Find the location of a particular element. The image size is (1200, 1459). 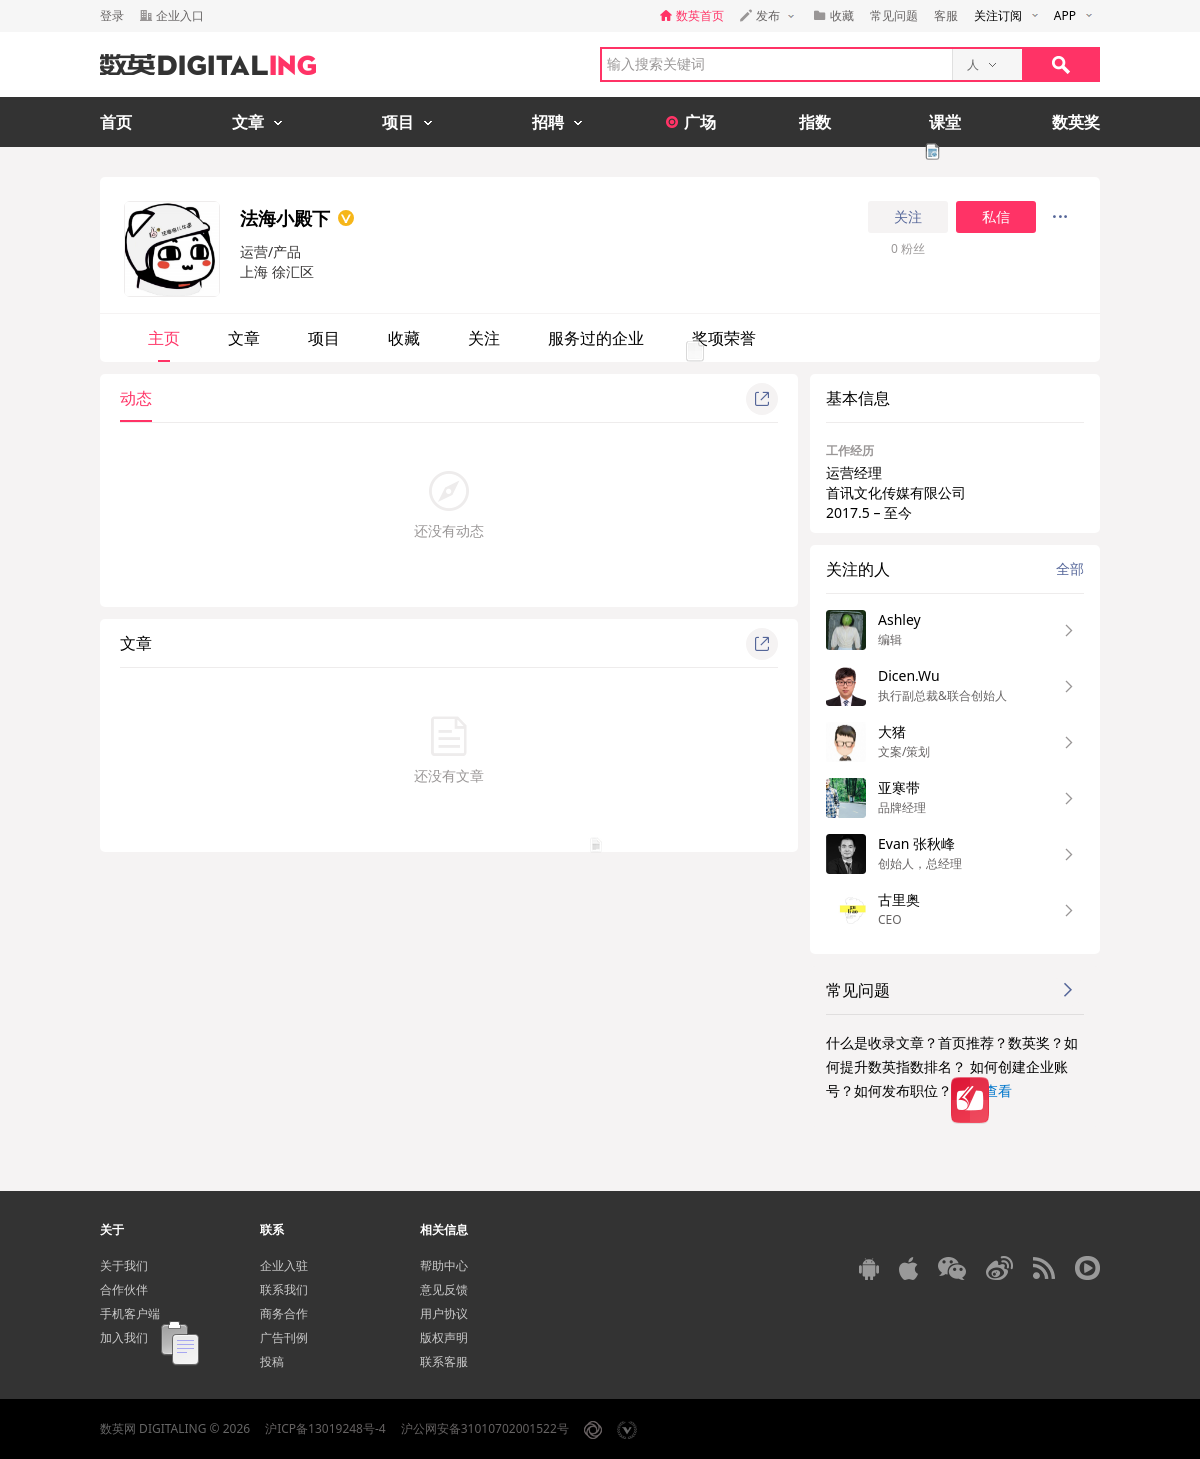

preview a text file before opening is located at coordinates (695, 351).